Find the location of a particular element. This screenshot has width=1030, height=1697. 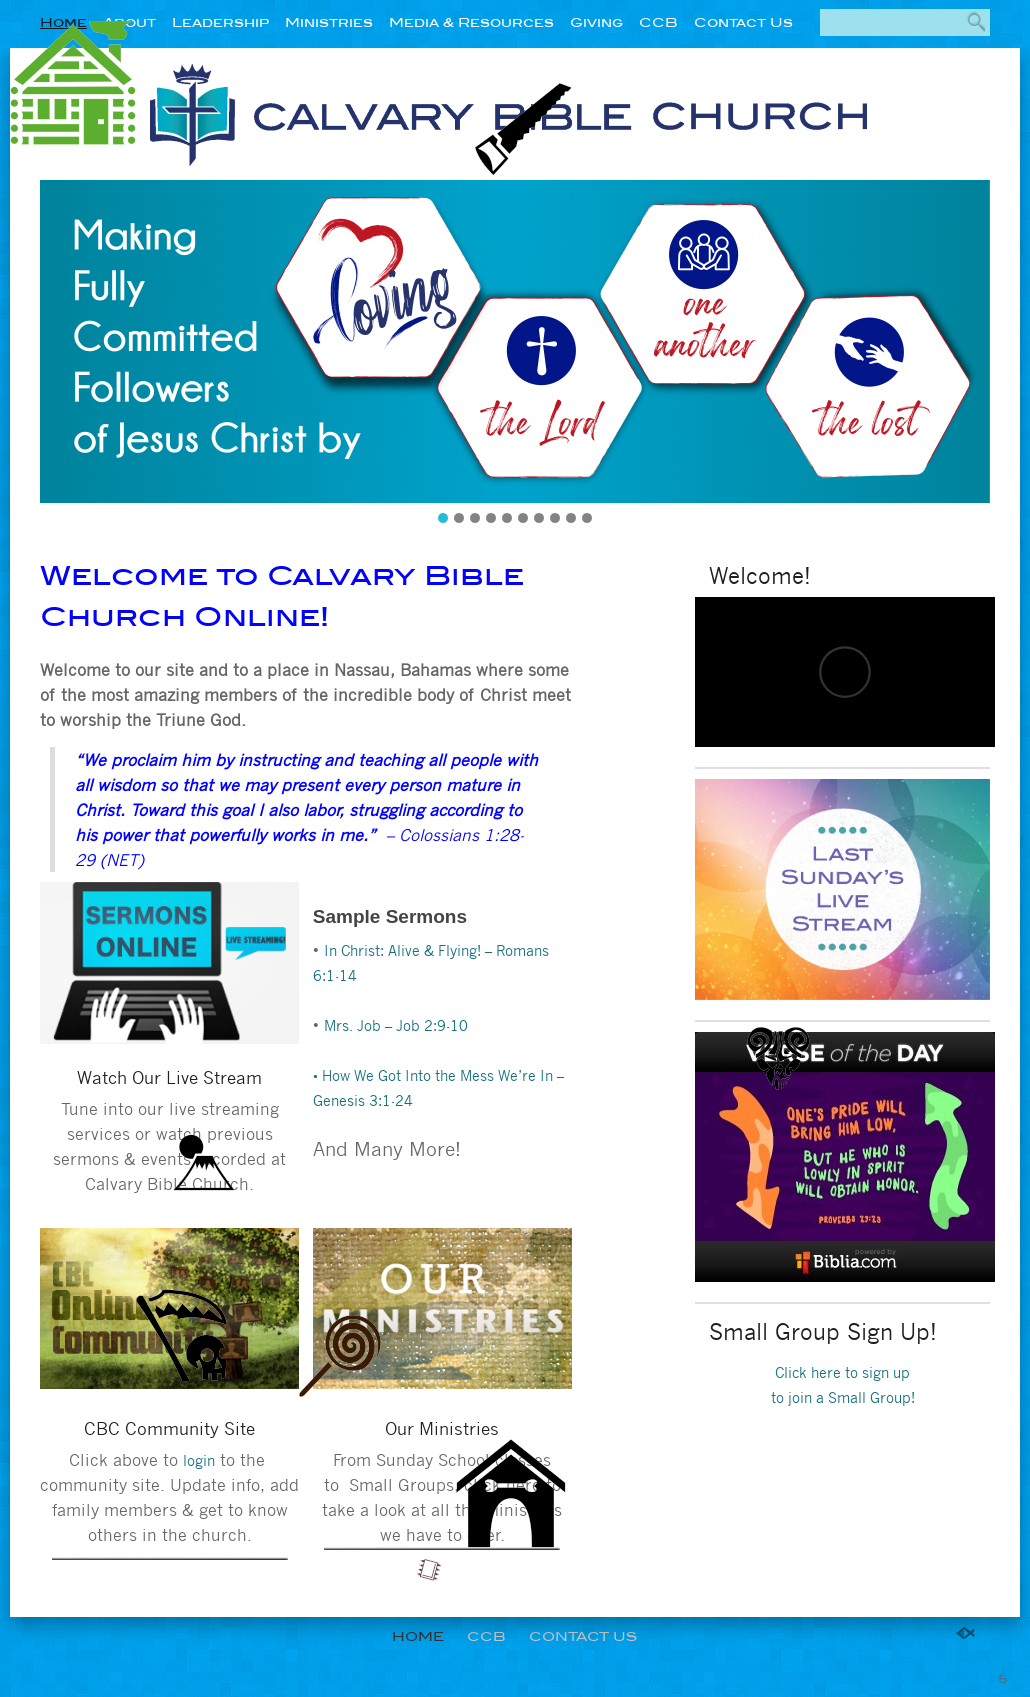

death or game over state indicator is located at coordinates (182, 1335).